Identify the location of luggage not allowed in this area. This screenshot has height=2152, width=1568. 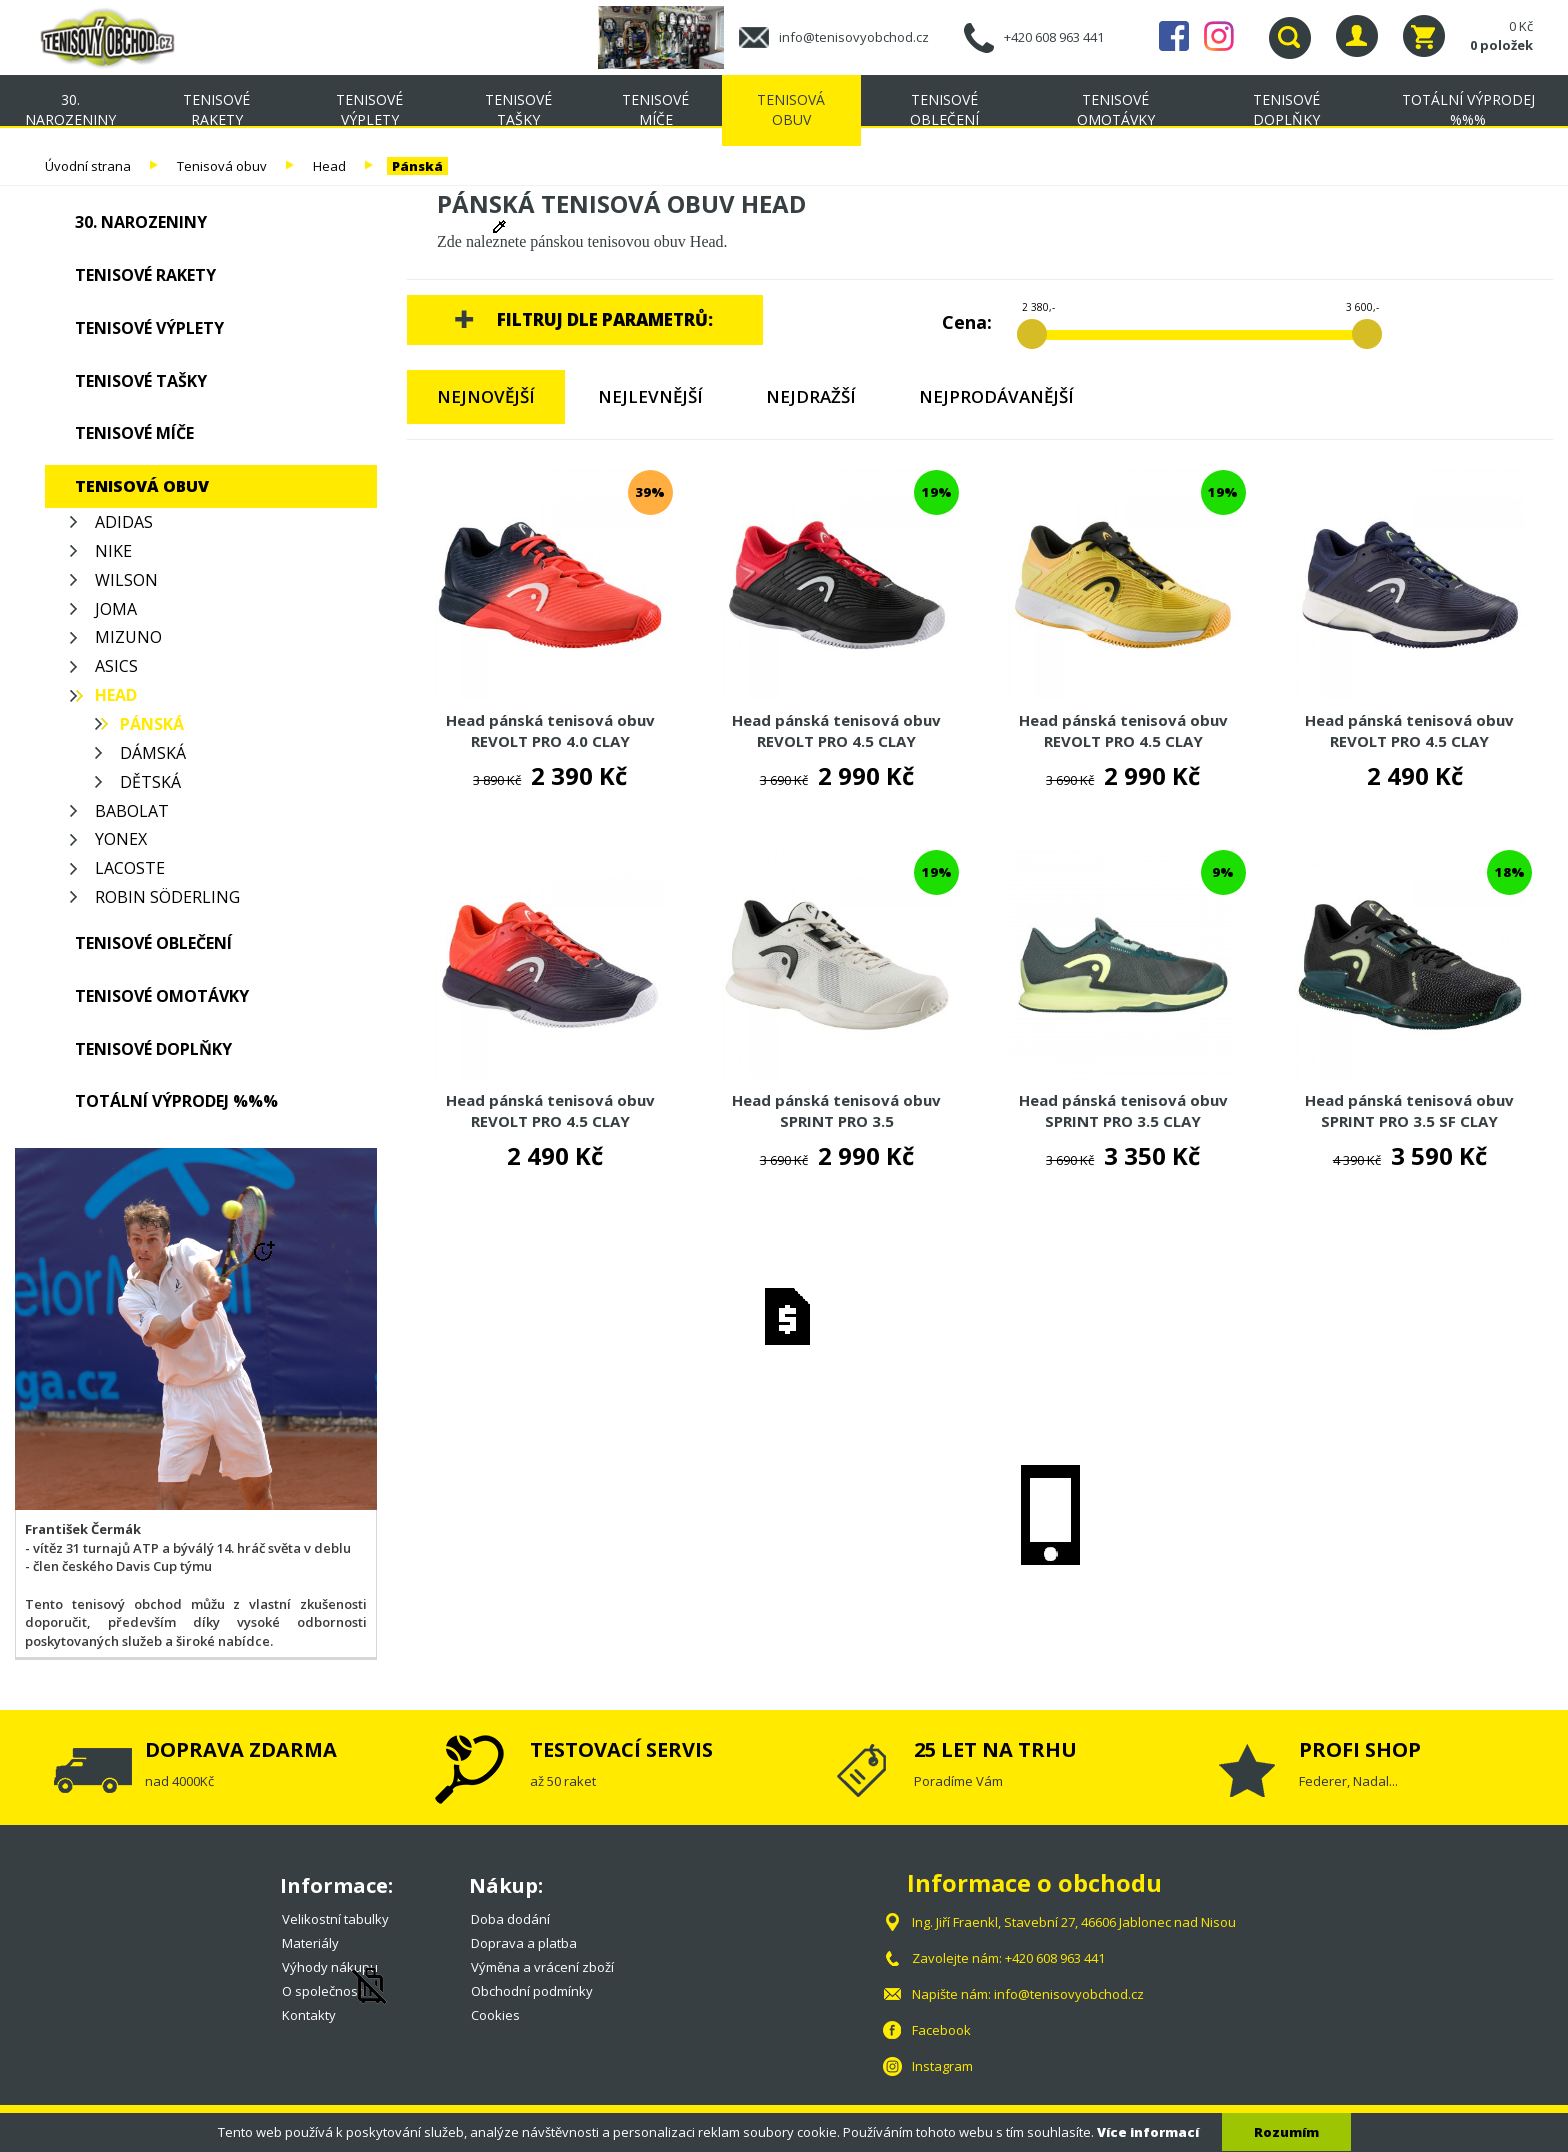
(370, 1985).